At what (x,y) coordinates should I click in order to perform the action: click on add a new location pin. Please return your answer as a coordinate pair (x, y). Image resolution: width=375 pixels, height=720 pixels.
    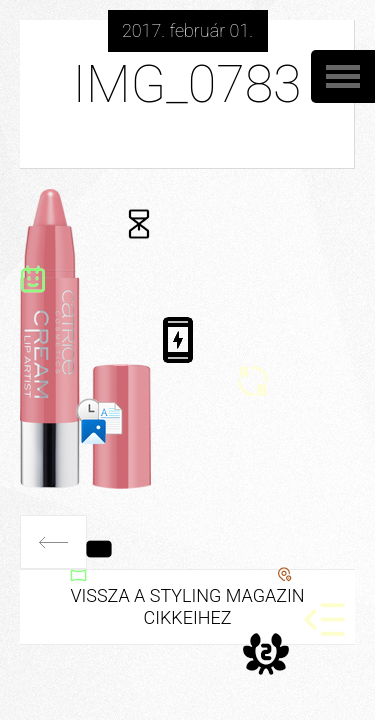
    Looking at the image, I should click on (284, 574).